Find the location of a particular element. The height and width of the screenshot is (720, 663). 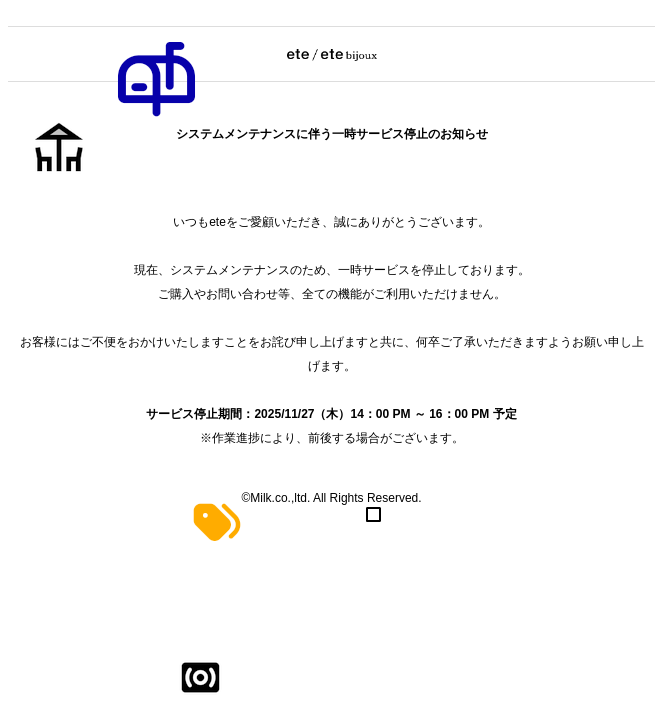

enable surround sound audio output is located at coordinates (200, 677).